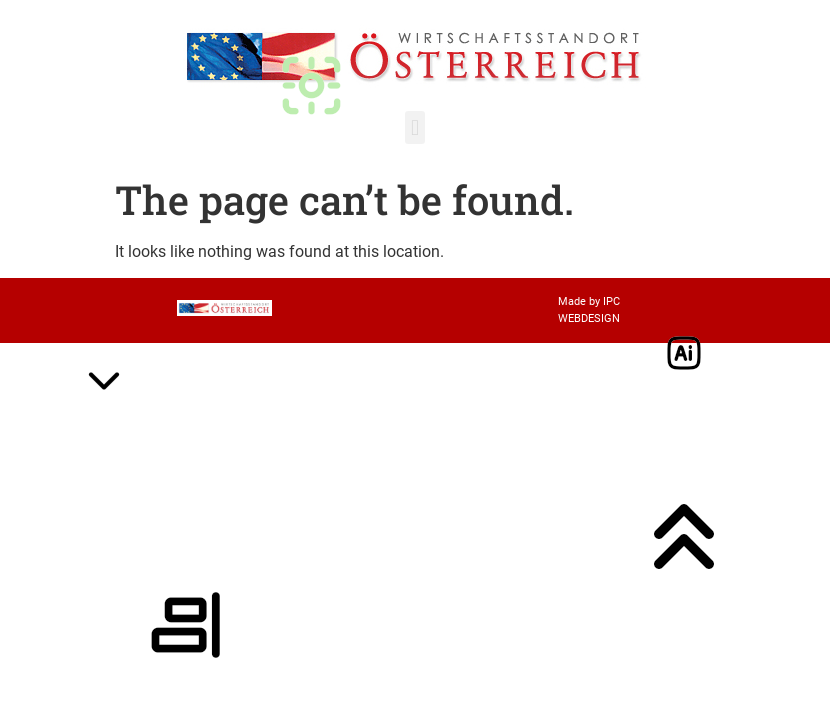 The height and width of the screenshot is (720, 830). Describe the element at coordinates (684, 353) in the screenshot. I see `open Adobe Illustrator` at that location.